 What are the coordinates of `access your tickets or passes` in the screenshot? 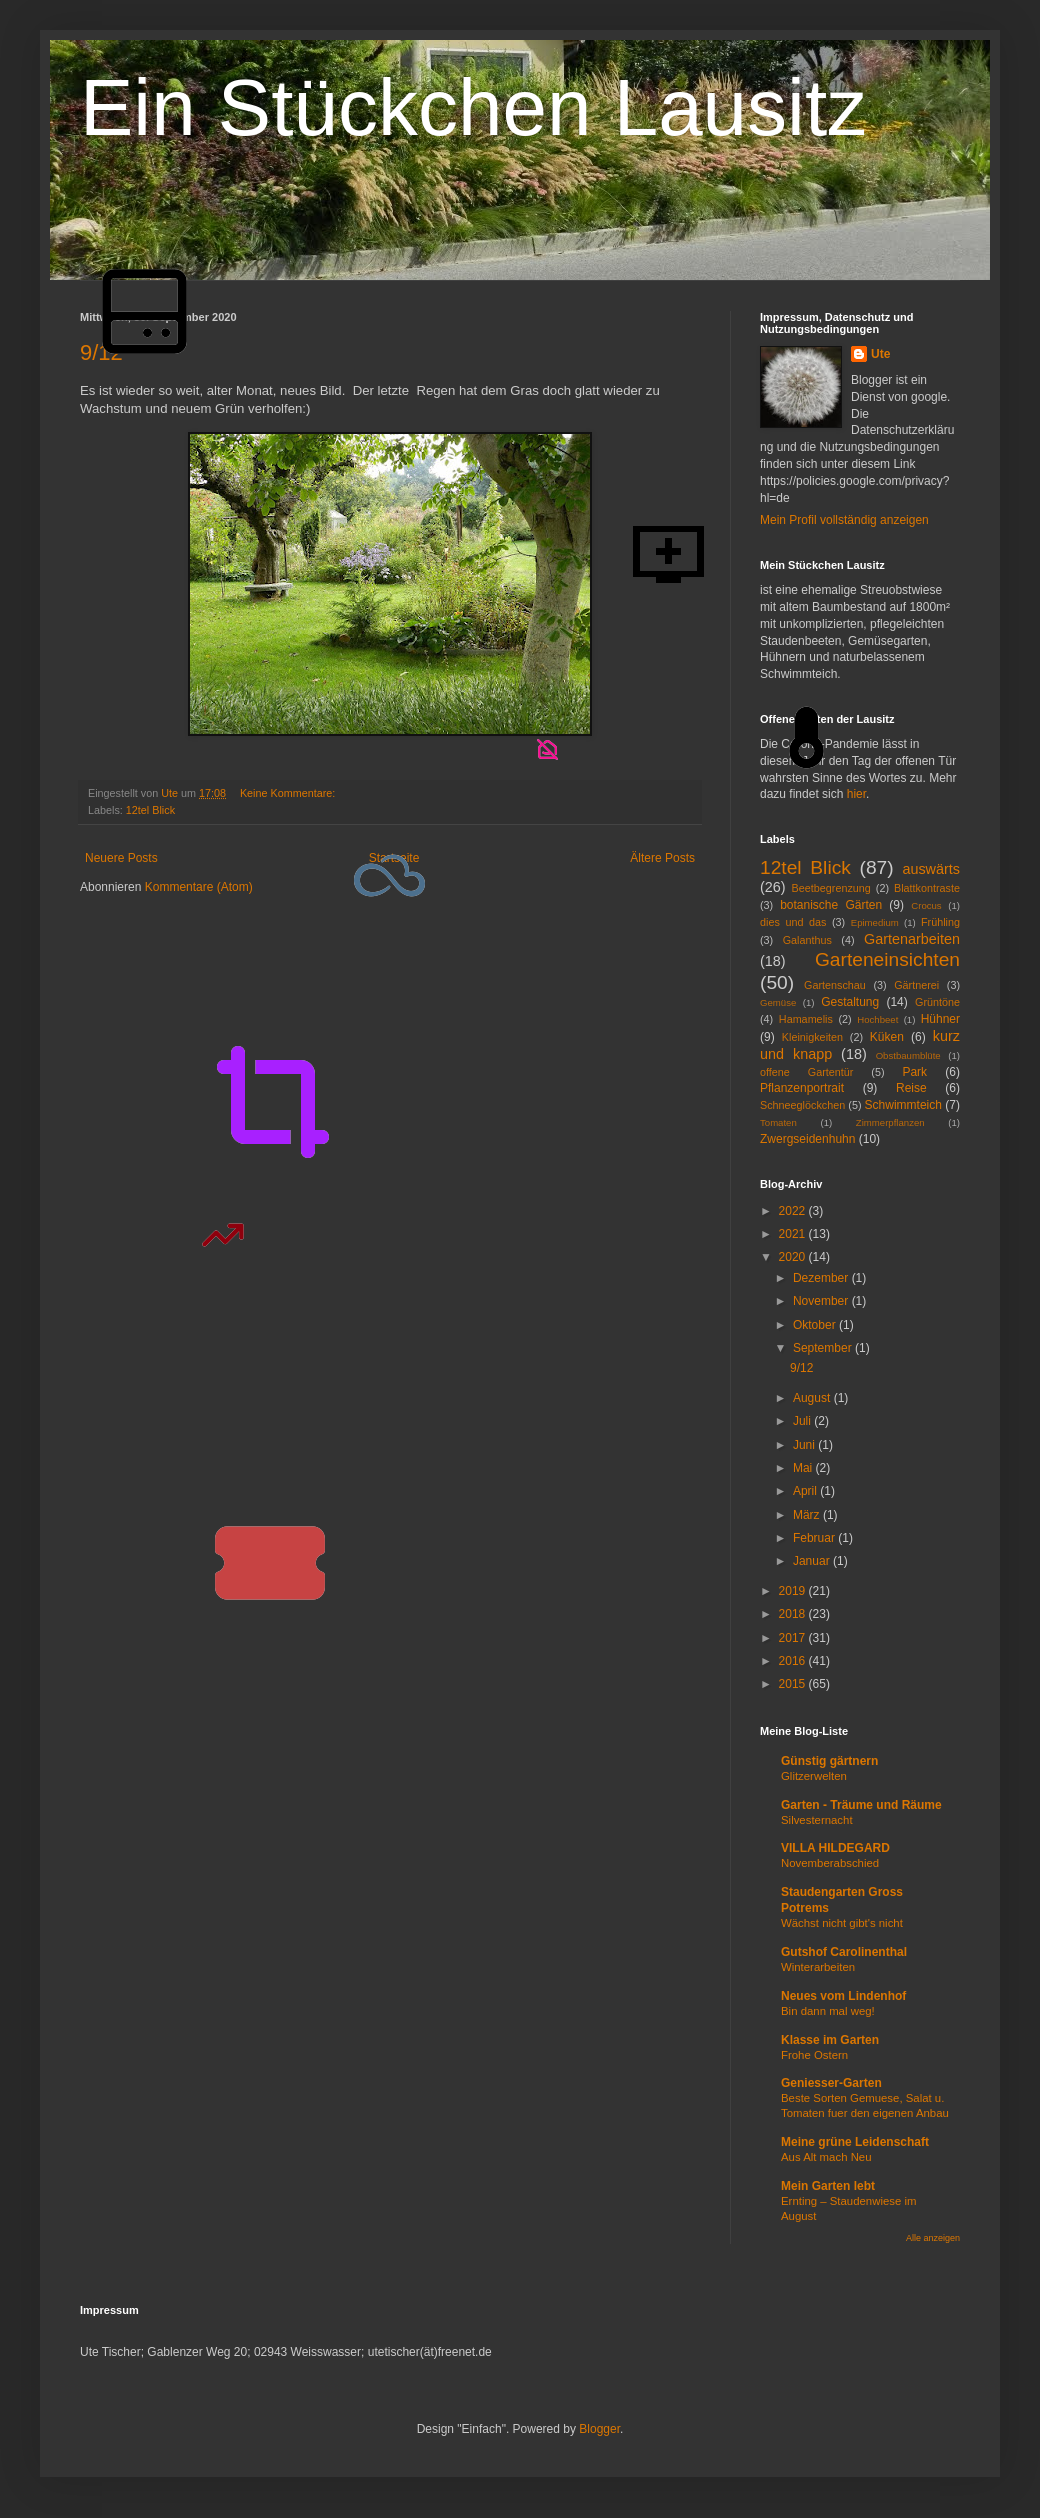 It's located at (270, 1563).